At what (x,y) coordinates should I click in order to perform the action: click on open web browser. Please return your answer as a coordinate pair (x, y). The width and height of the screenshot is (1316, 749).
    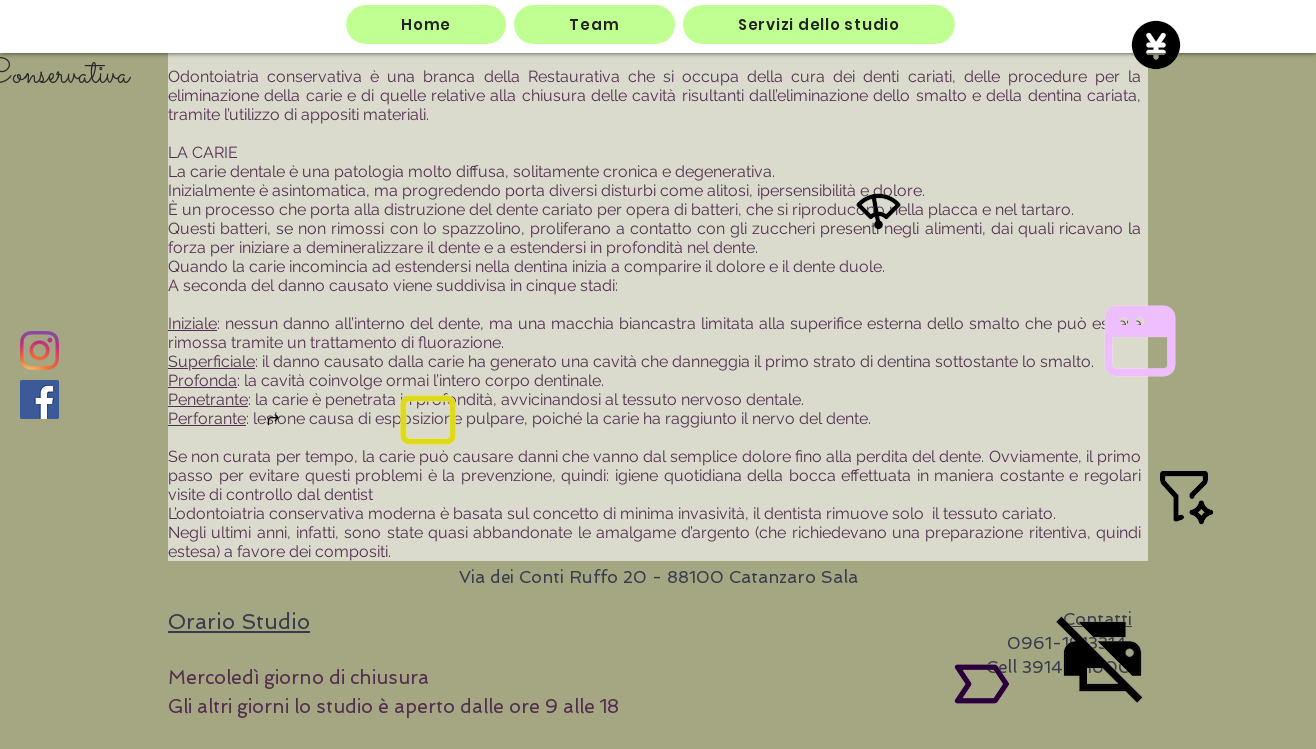
    Looking at the image, I should click on (1140, 341).